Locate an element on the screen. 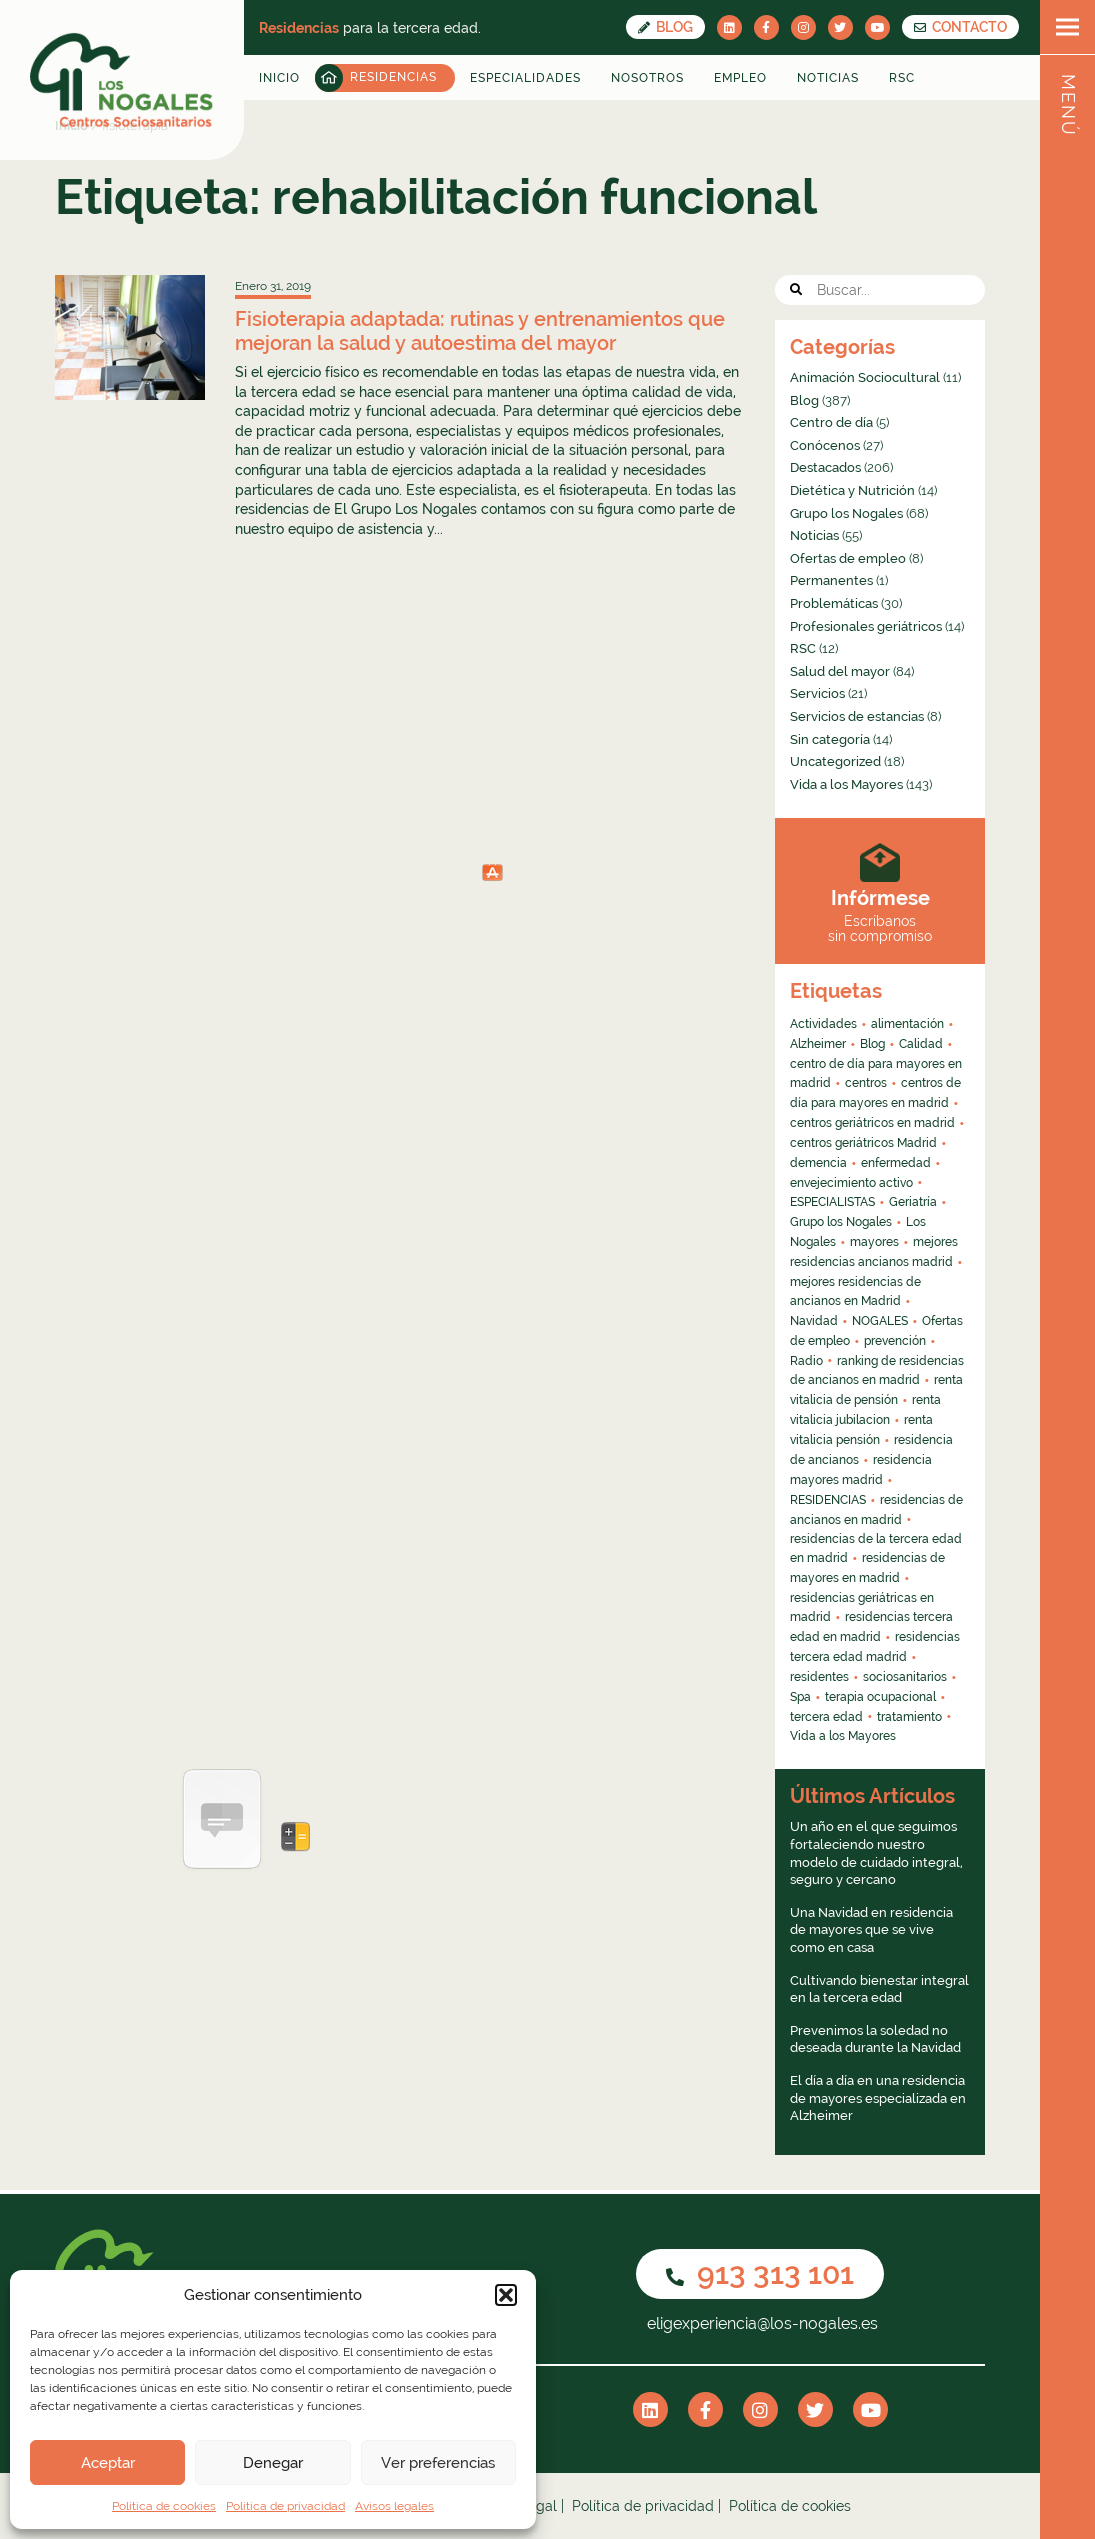 Image resolution: width=1095 pixels, height=2539 pixels. open the software center to browse and install apps is located at coordinates (492, 872).